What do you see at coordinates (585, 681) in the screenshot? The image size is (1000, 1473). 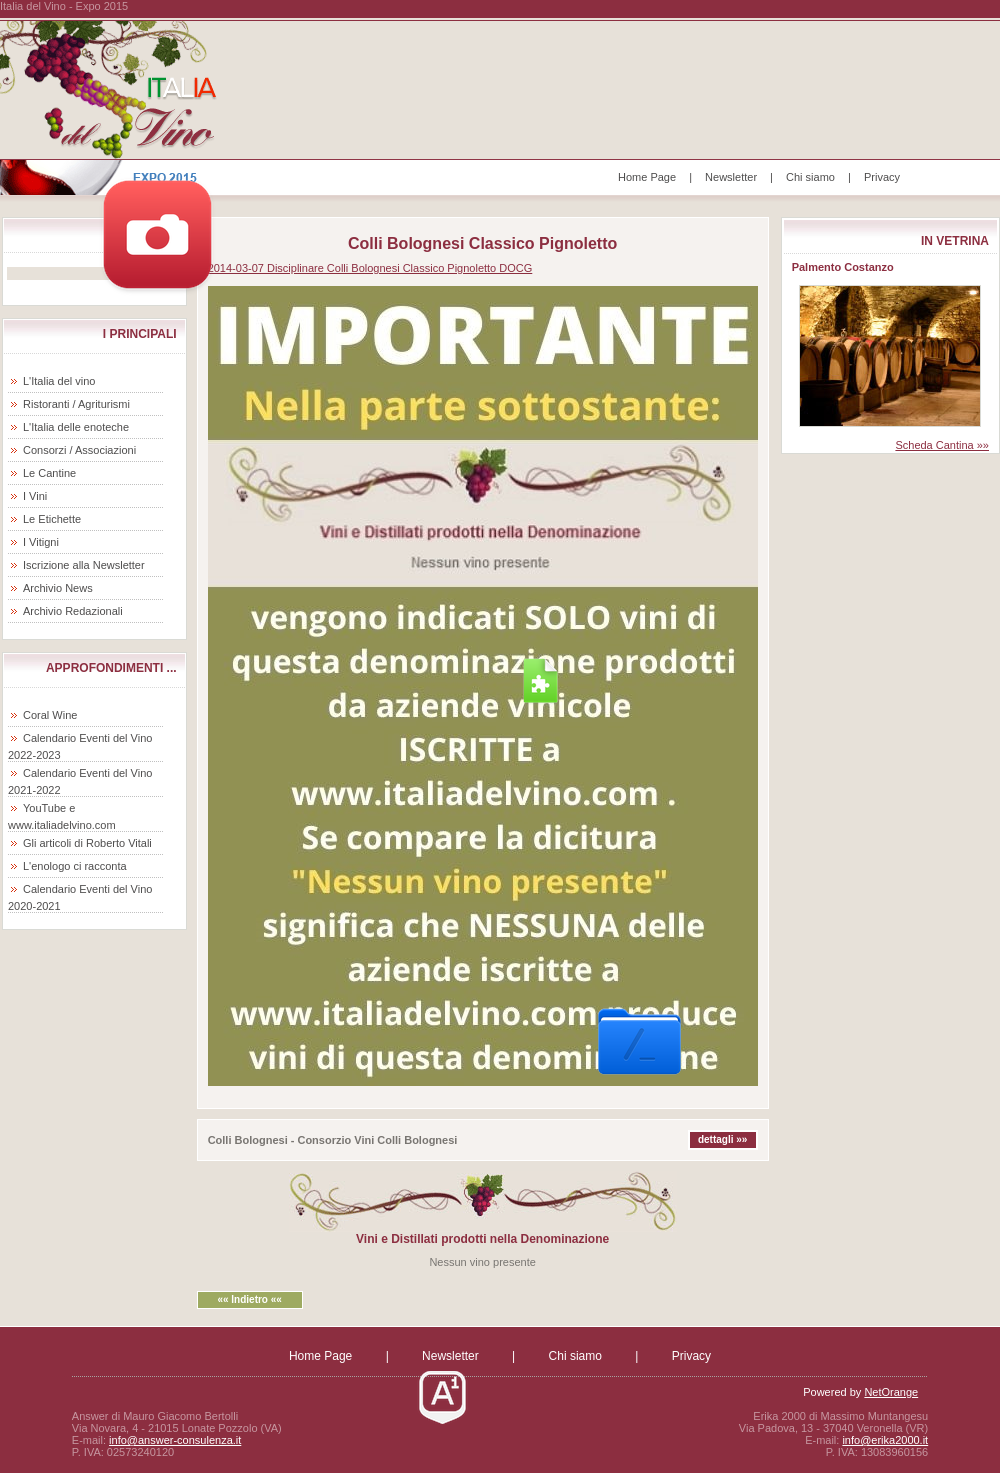 I see `a browser or app extension file` at bounding box center [585, 681].